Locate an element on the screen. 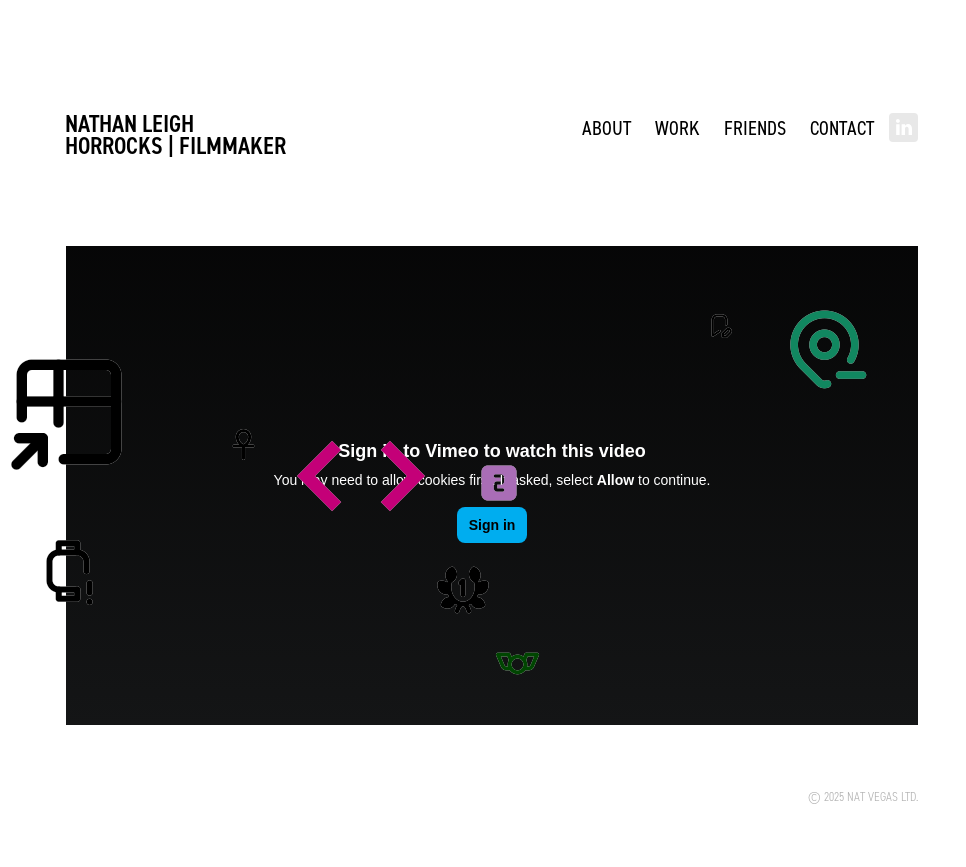  edit a saved bookmark is located at coordinates (719, 325).